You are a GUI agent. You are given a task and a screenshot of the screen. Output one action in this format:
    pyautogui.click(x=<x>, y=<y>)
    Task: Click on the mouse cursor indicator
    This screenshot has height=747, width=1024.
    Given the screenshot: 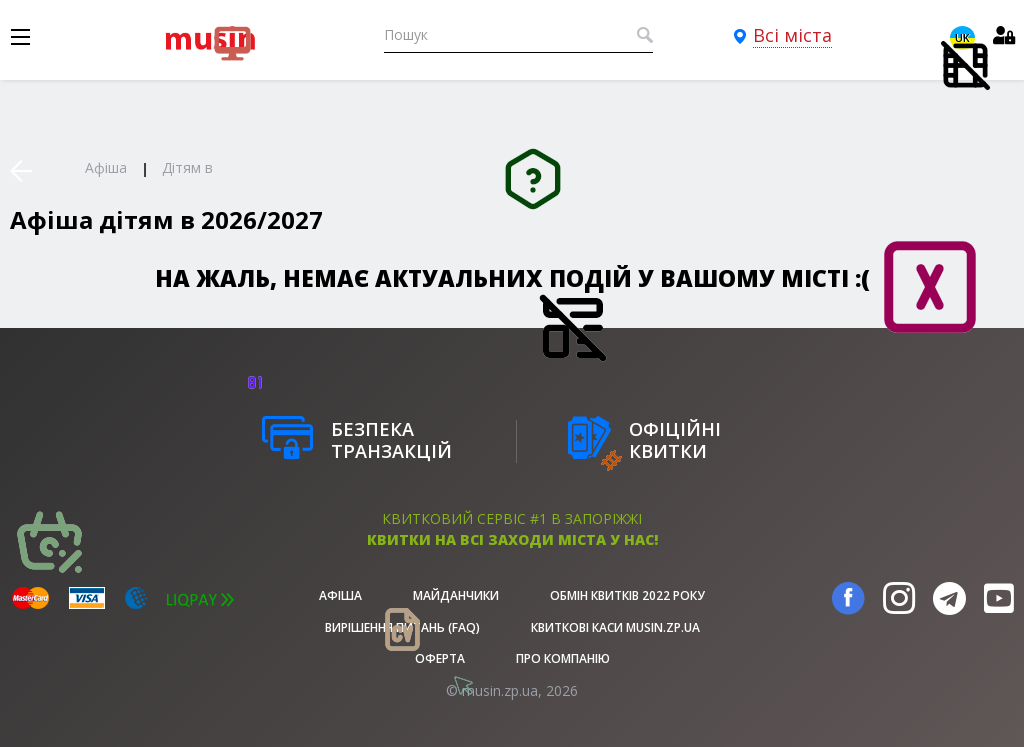 What is the action you would take?
    pyautogui.click(x=463, y=685)
    